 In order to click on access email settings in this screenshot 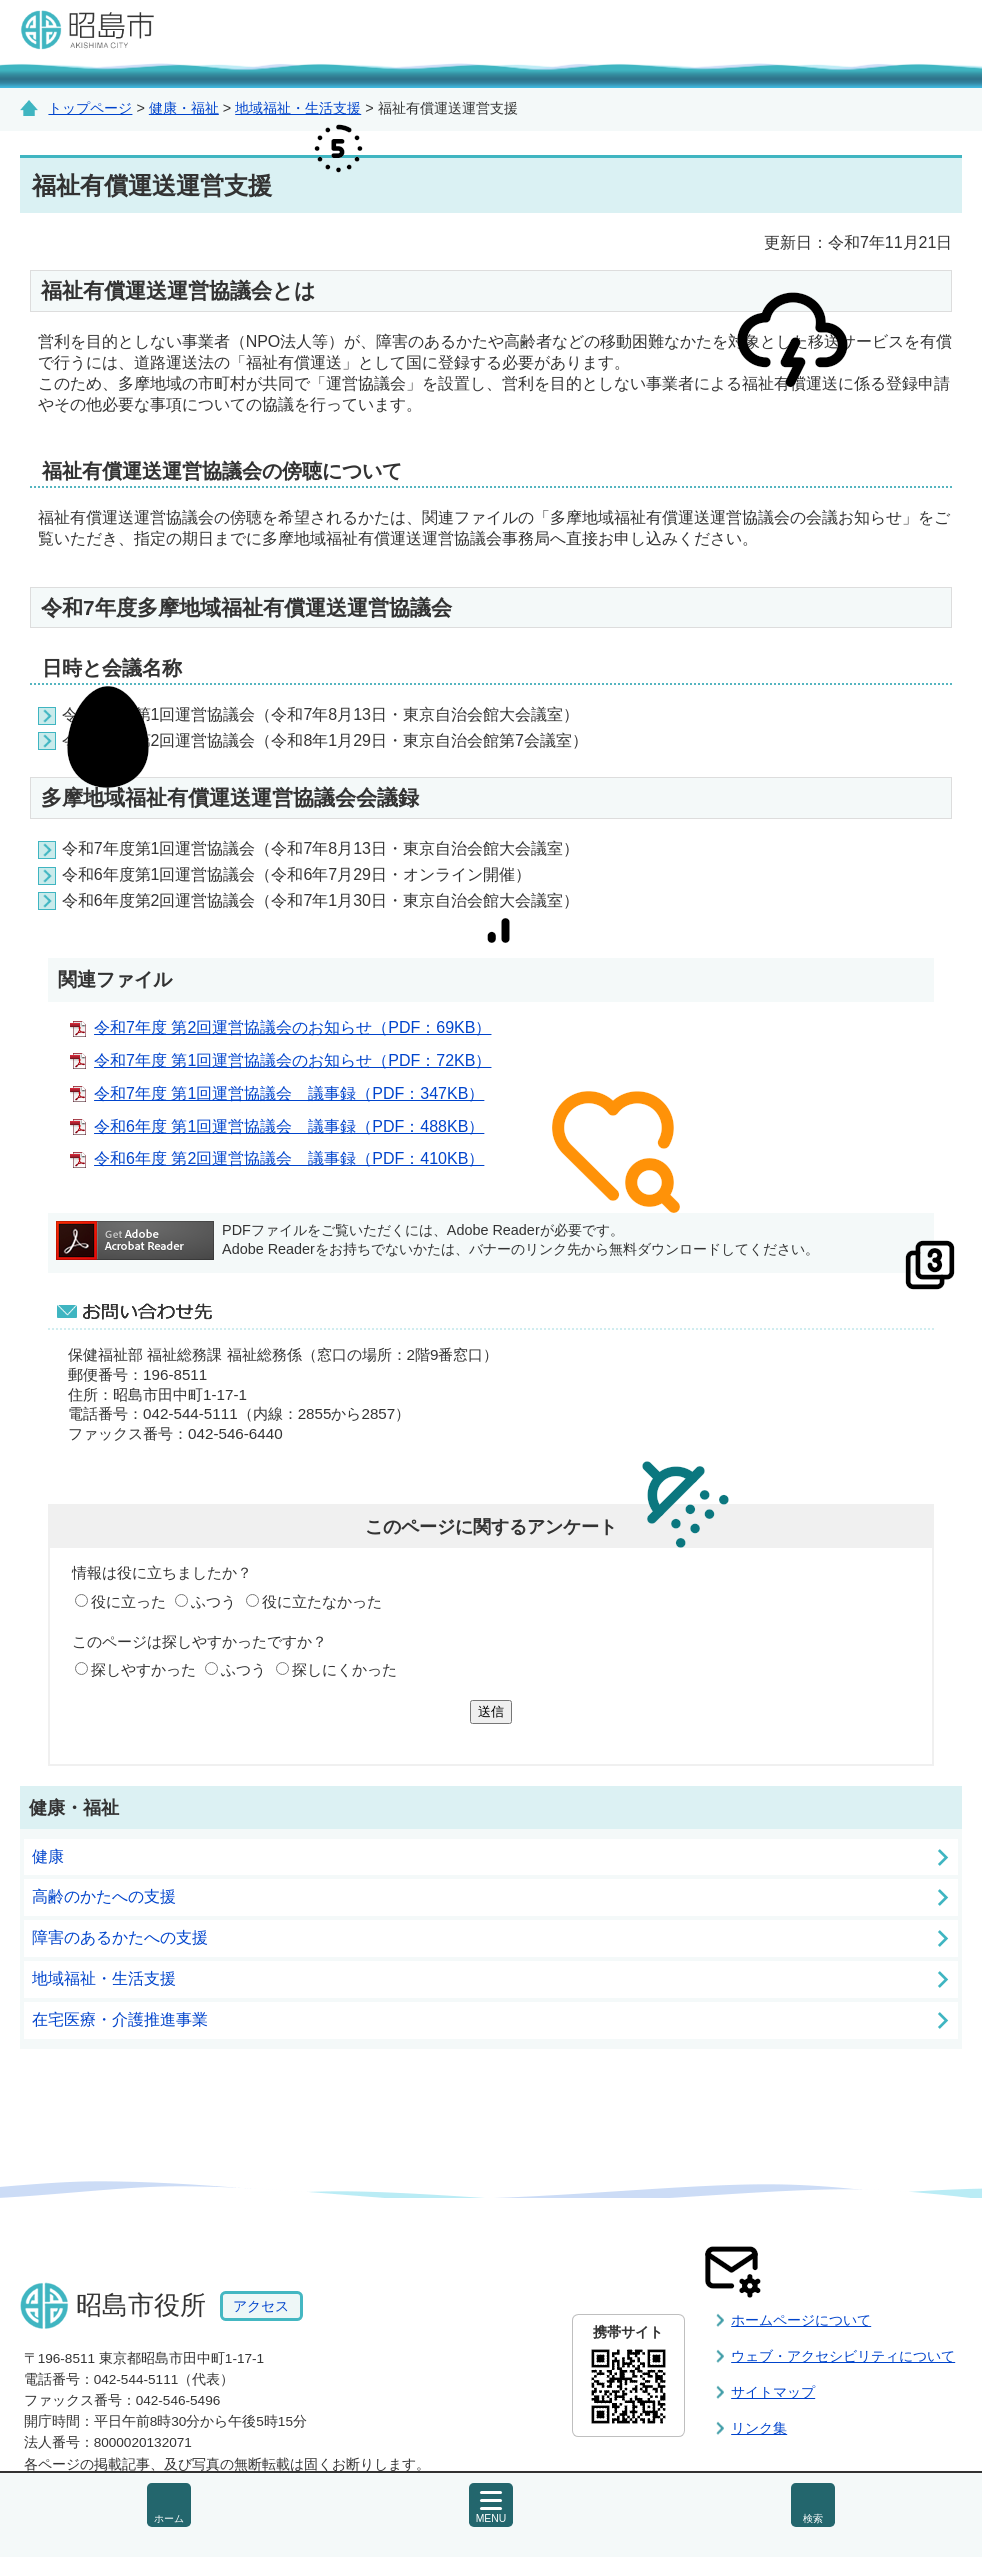, I will do `click(731, 2267)`.